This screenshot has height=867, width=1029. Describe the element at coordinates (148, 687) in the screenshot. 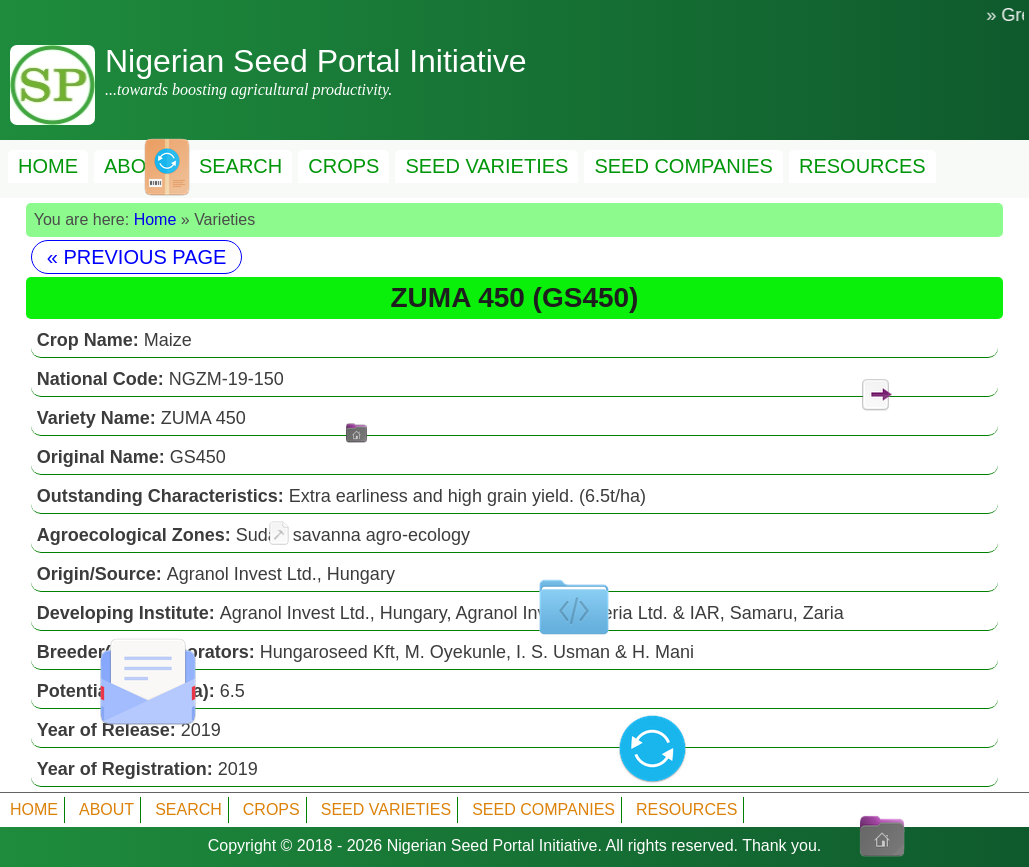

I see `indicates a message has been read` at that location.